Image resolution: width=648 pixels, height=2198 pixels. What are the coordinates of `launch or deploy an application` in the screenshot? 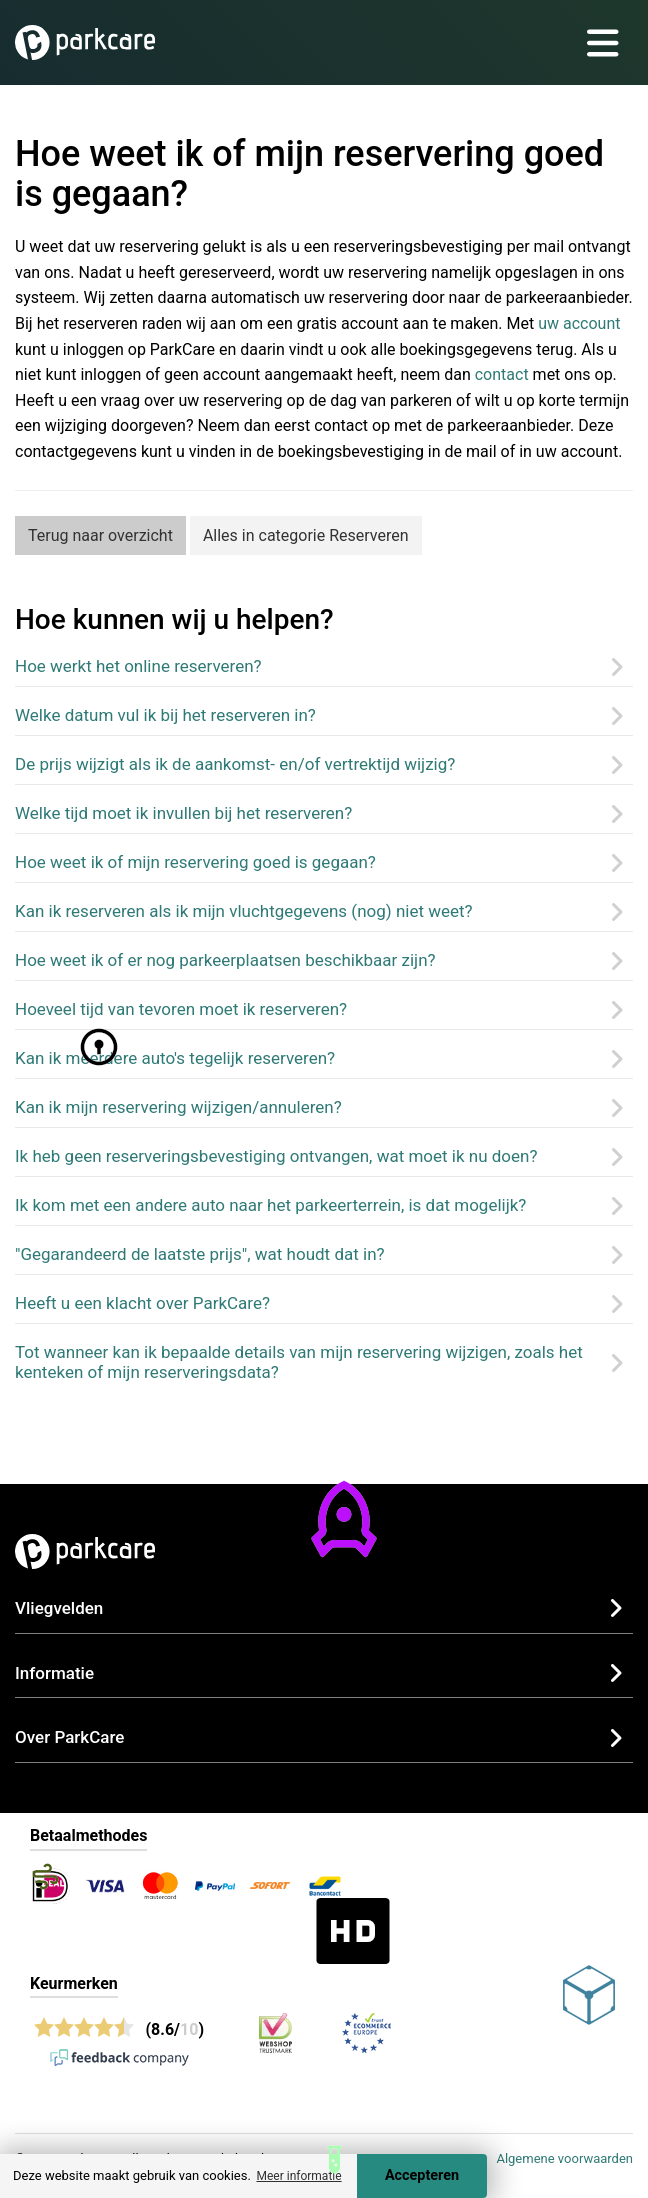 It's located at (344, 1518).